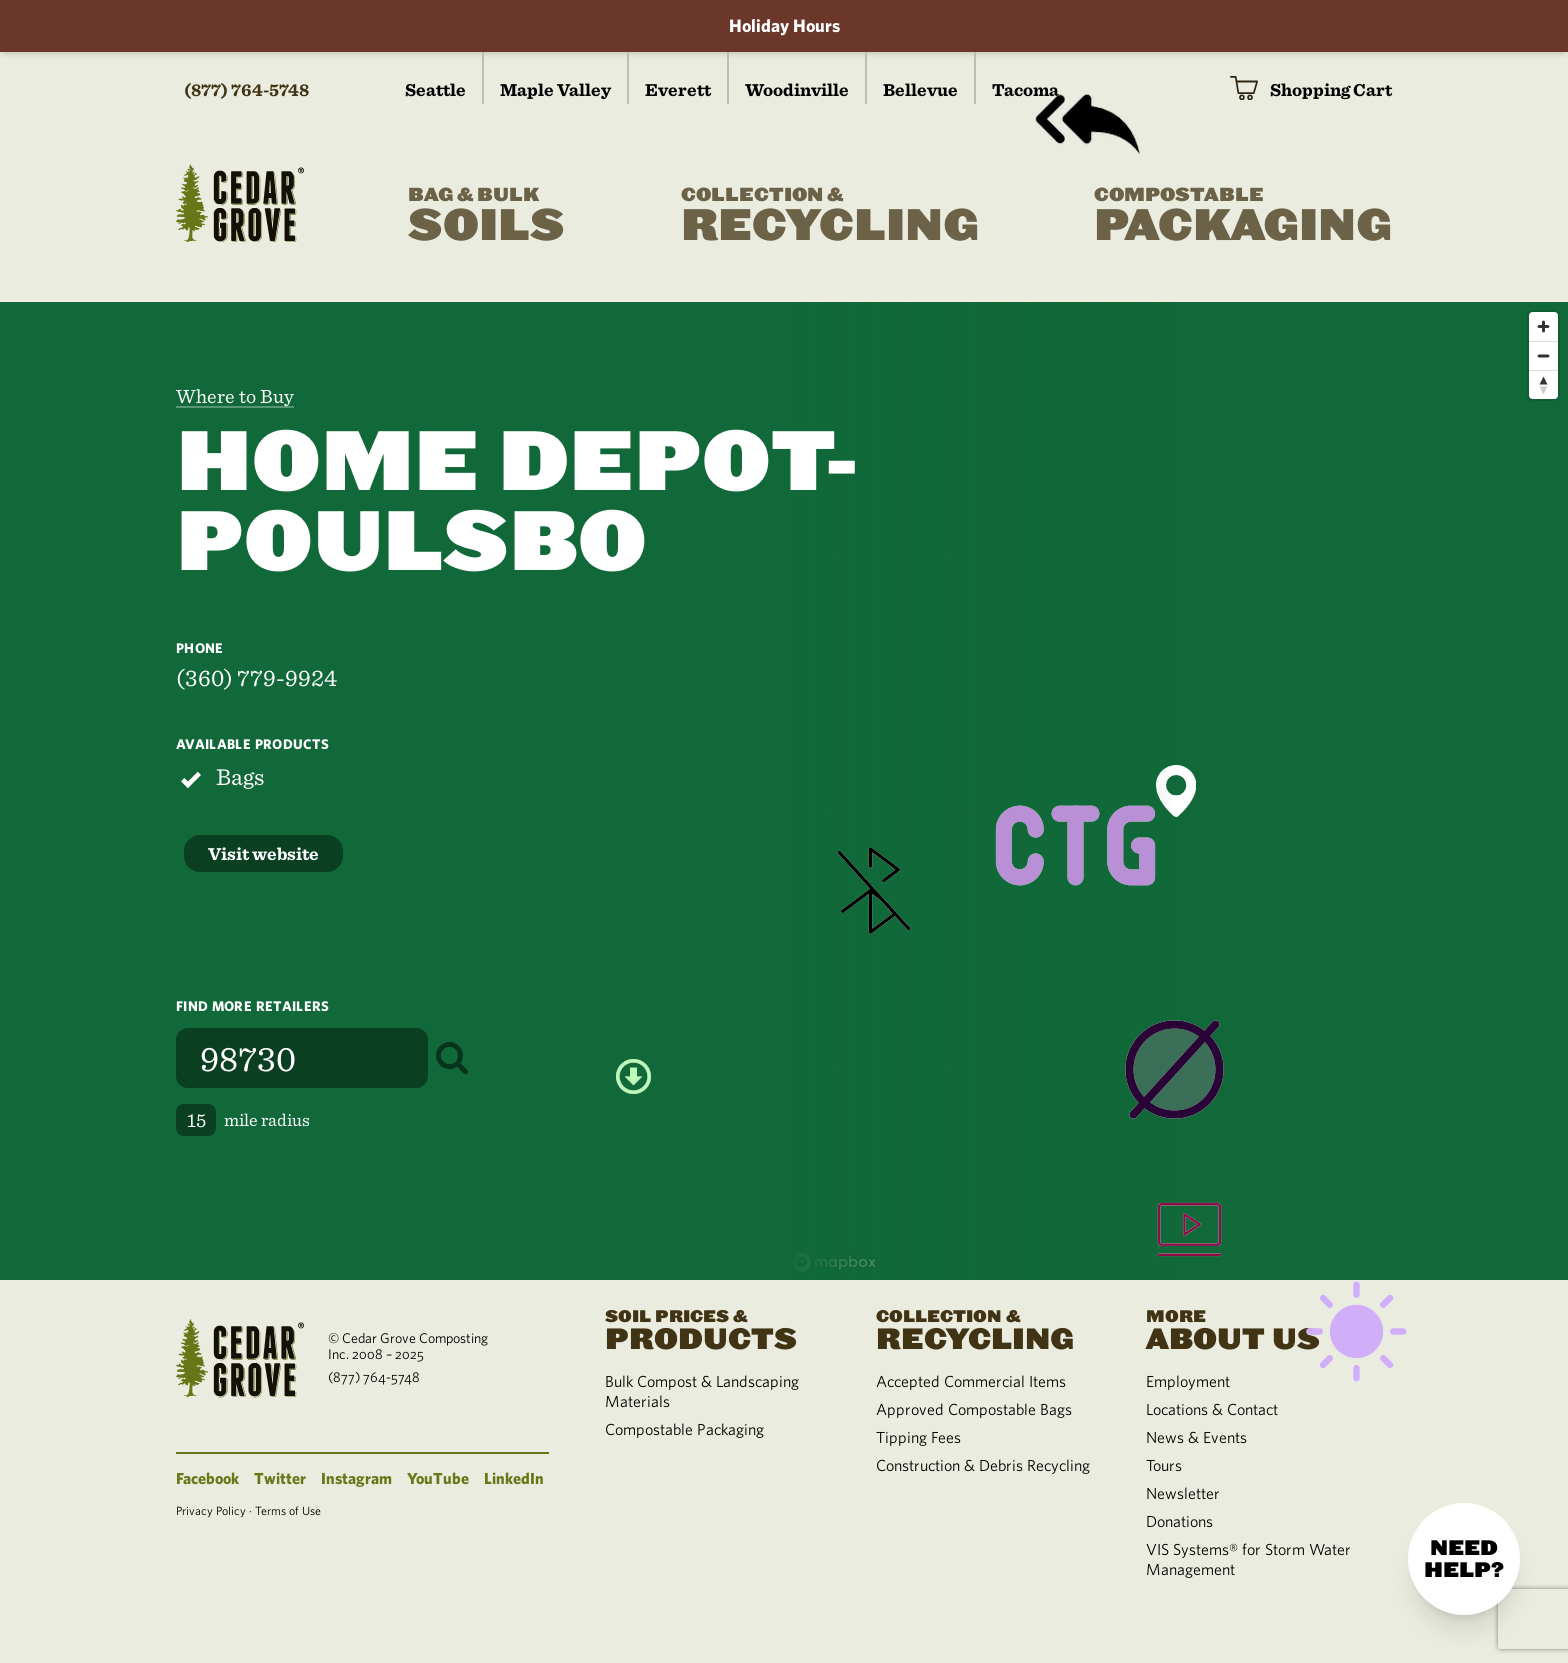 The width and height of the screenshot is (1568, 1663). Describe the element at coordinates (1356, 1331) in the screenshot. I see `switch to light mode` at that location.